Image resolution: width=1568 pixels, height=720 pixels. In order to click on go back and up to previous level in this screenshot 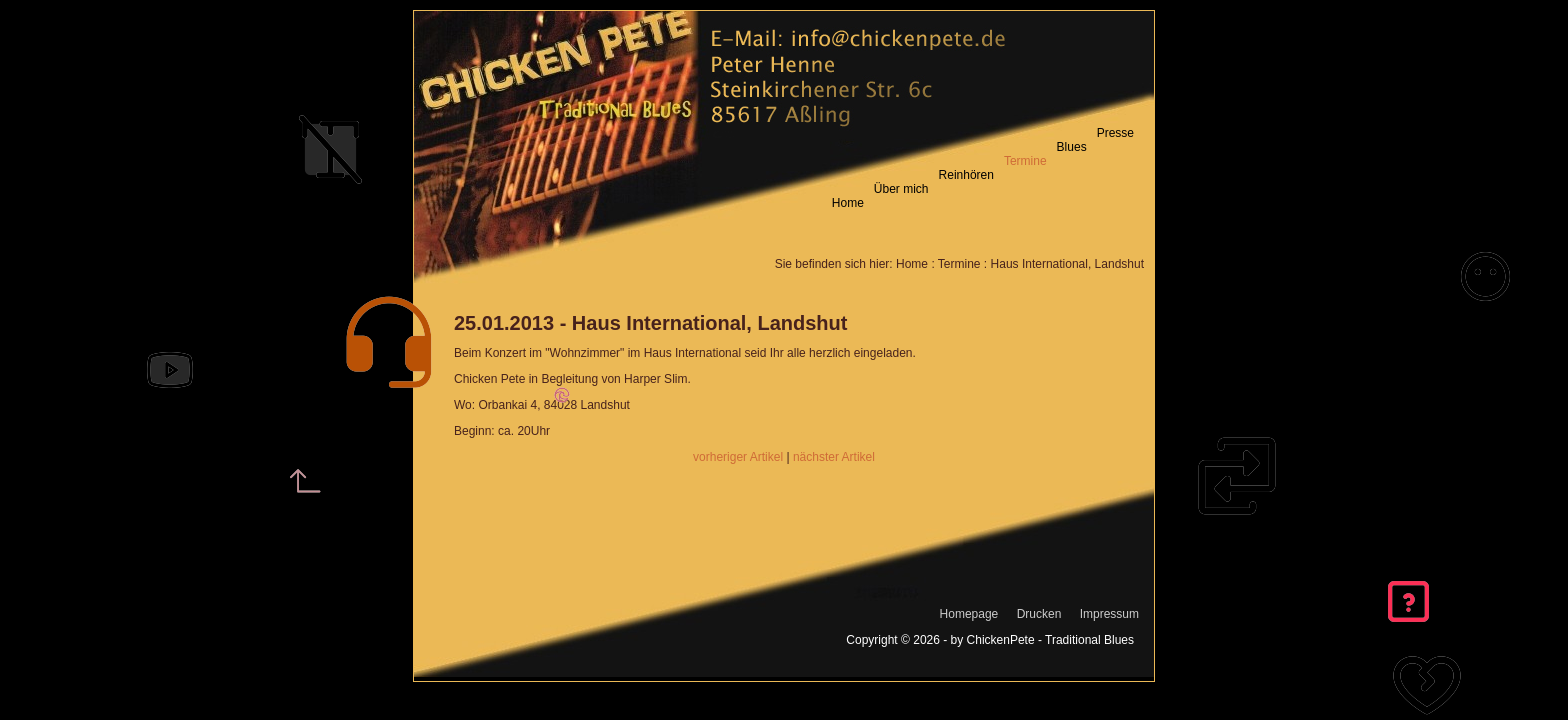, I will do `click(304, 482)`.